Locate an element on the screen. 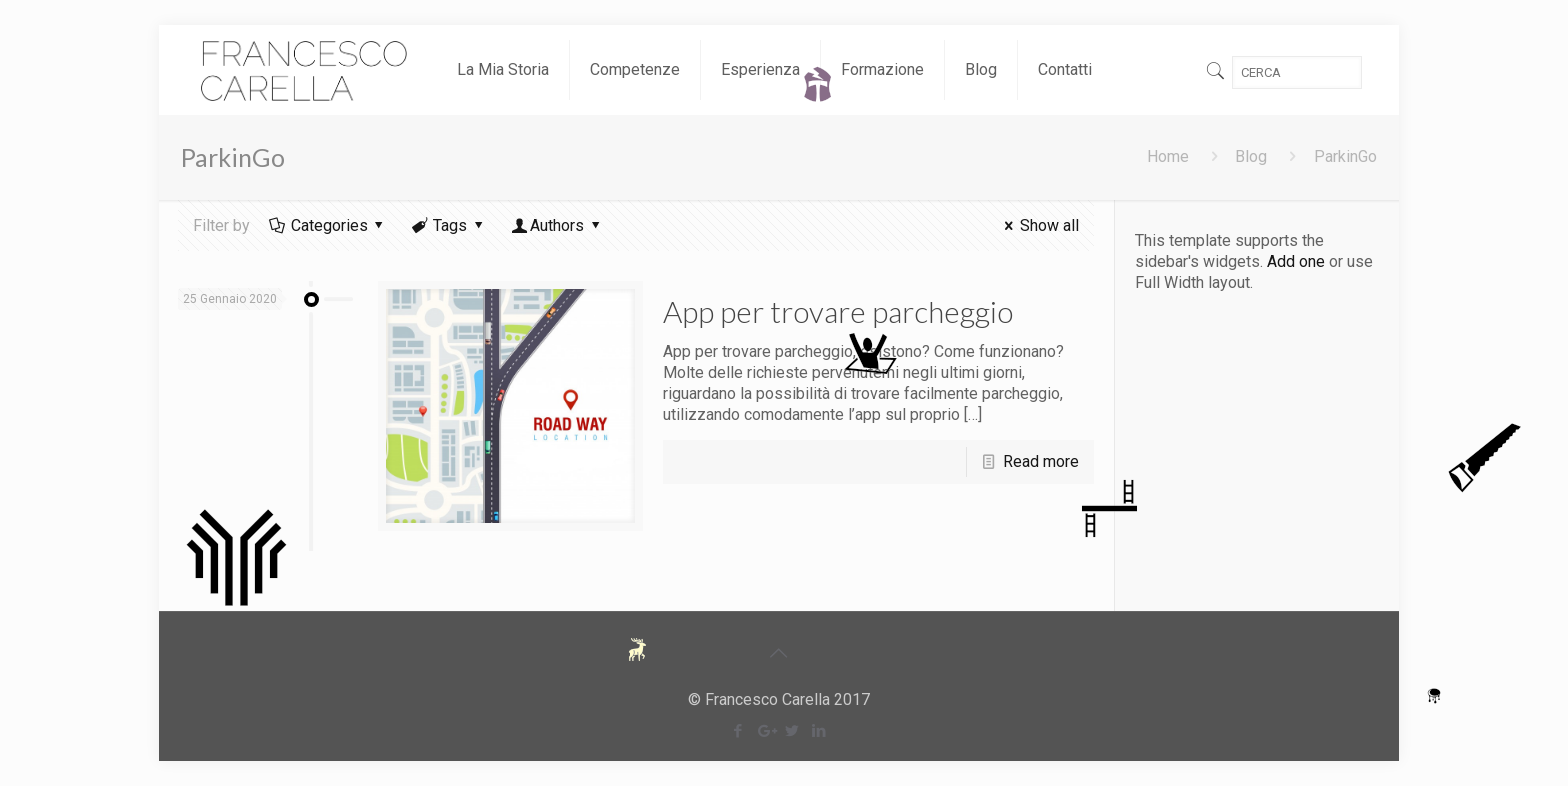 This screenshot has height=786, width=1568. indicates slime or goo element in a game is located at coordinates (1434, 696).